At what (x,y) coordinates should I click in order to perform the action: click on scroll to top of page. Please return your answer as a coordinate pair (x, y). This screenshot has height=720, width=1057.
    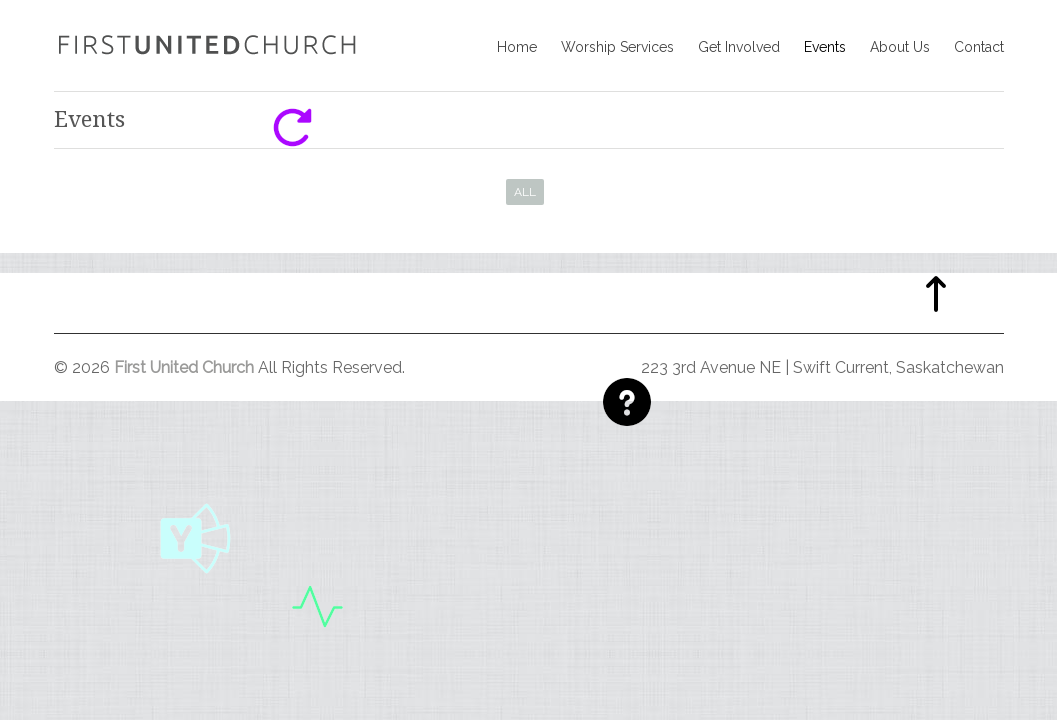
    Looking at the image, I should click on (936, 294).